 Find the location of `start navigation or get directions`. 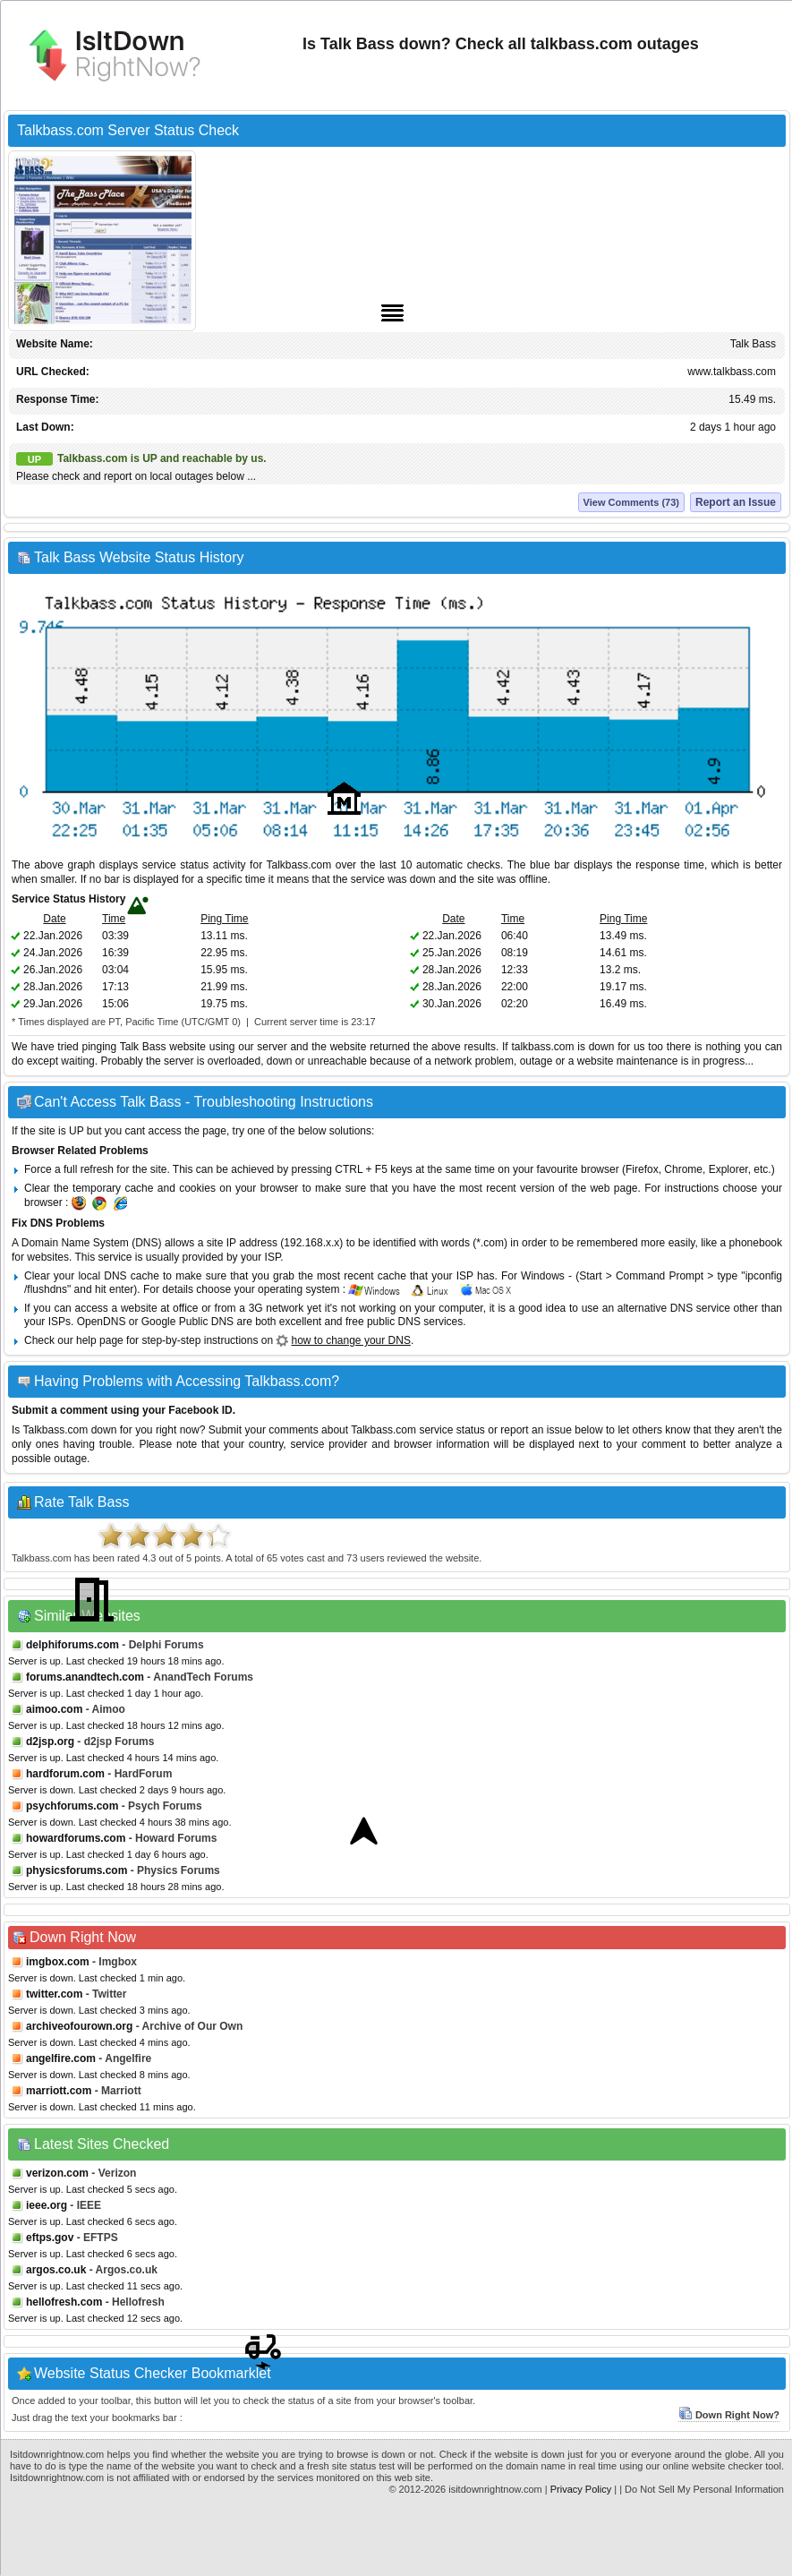

start navigation or get directions is located at coordinates (363, 1832).